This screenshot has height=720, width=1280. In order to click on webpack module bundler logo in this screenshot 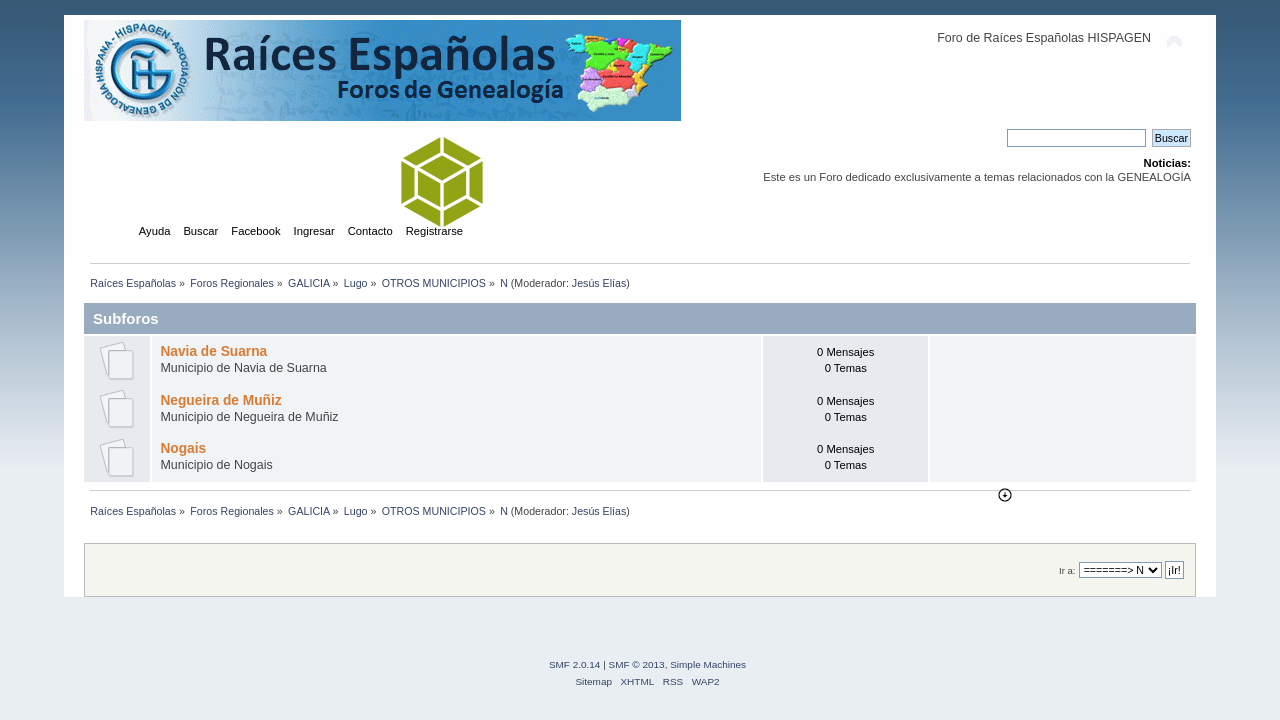, I will do `click(442, 182)`.